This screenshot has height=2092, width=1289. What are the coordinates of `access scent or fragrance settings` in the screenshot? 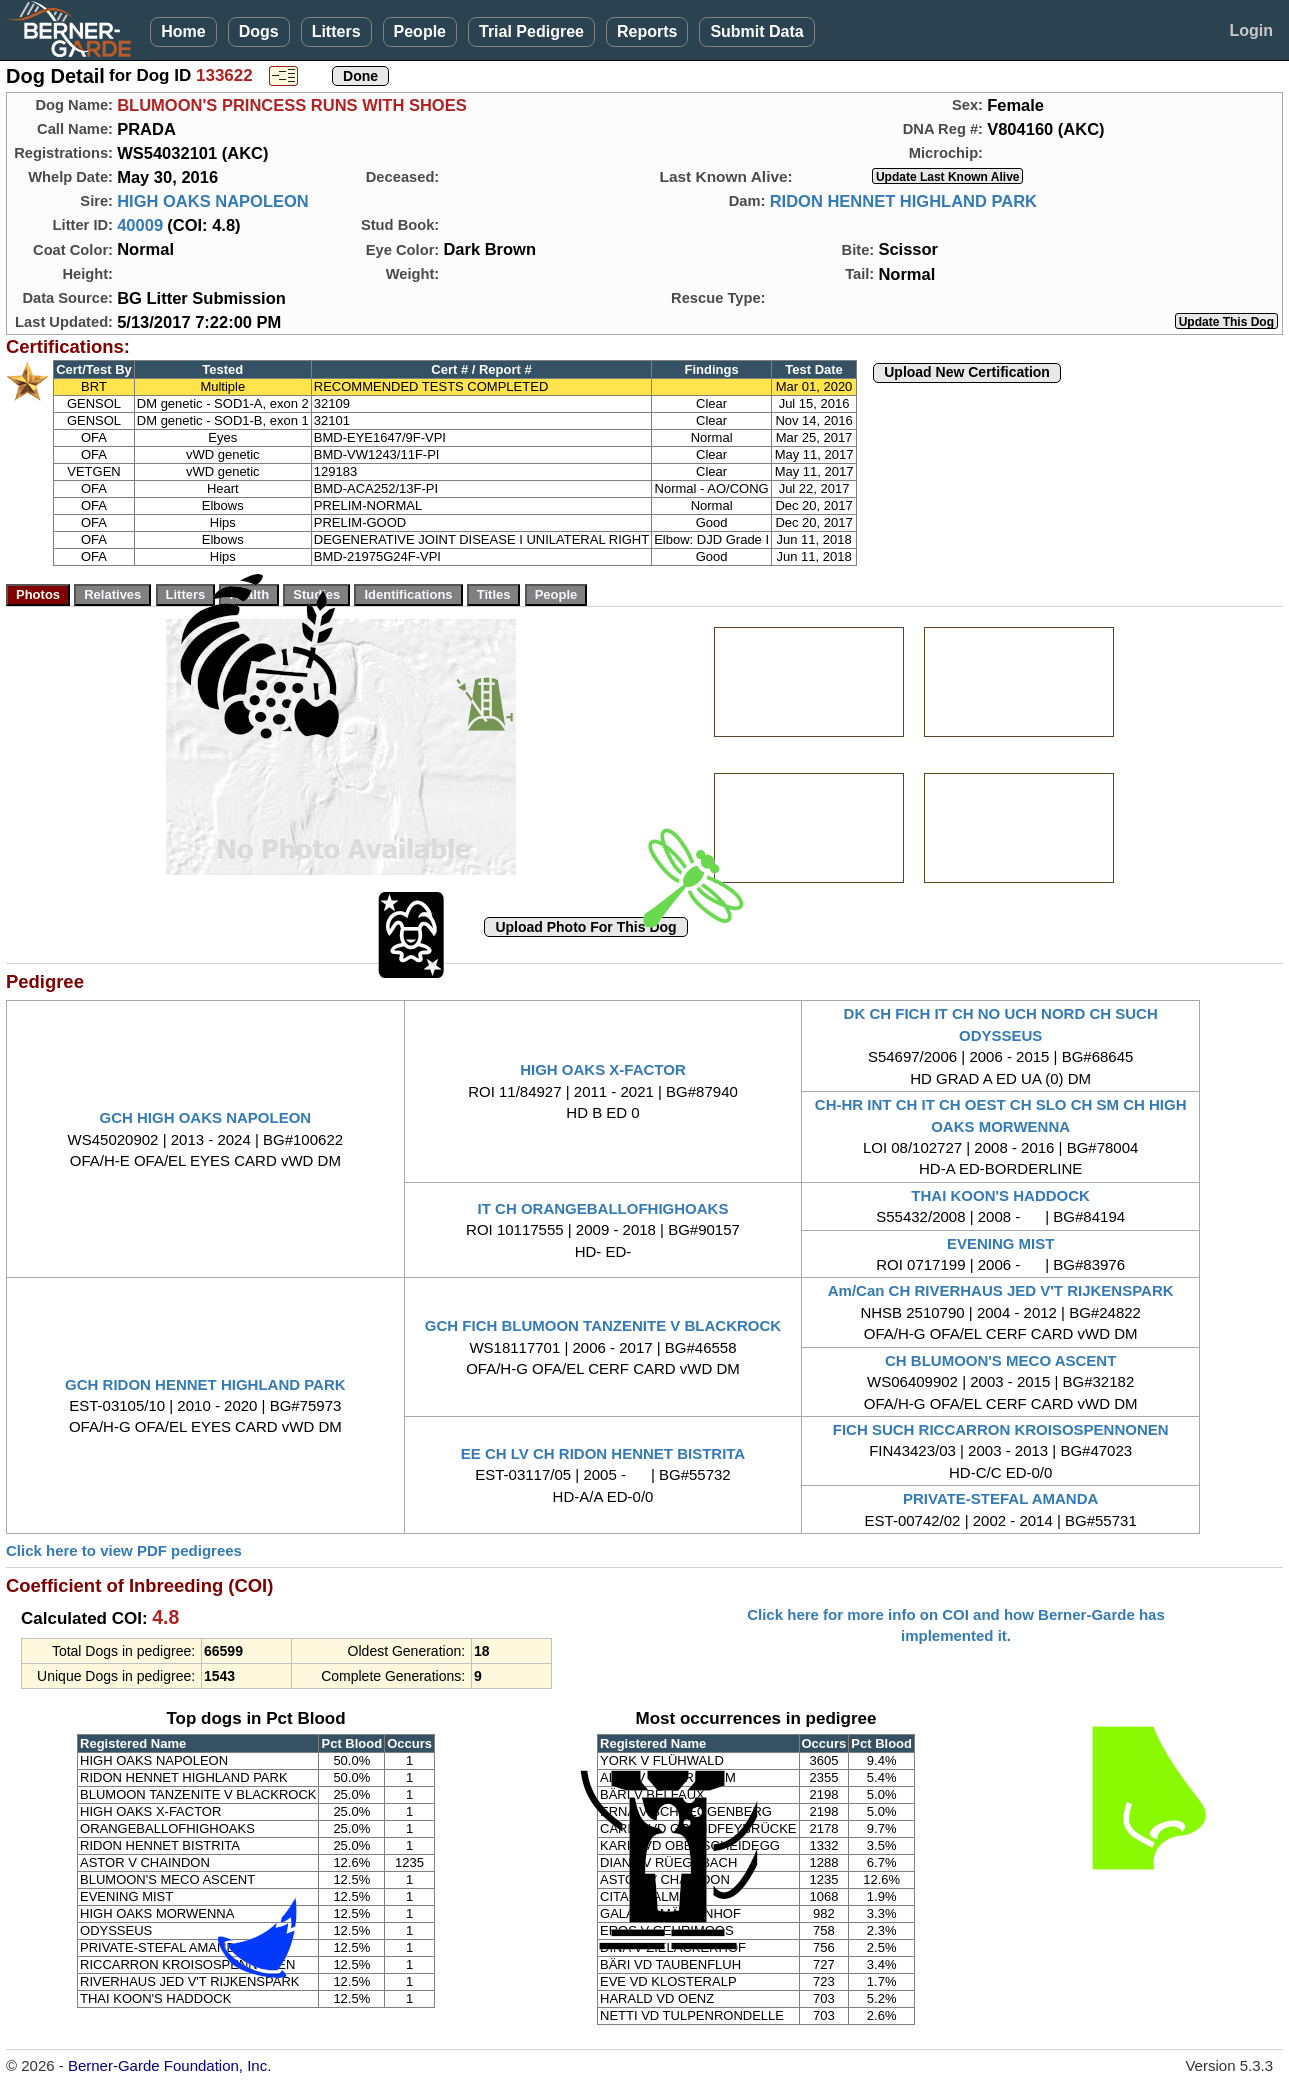 It's located at (1164, 1798).